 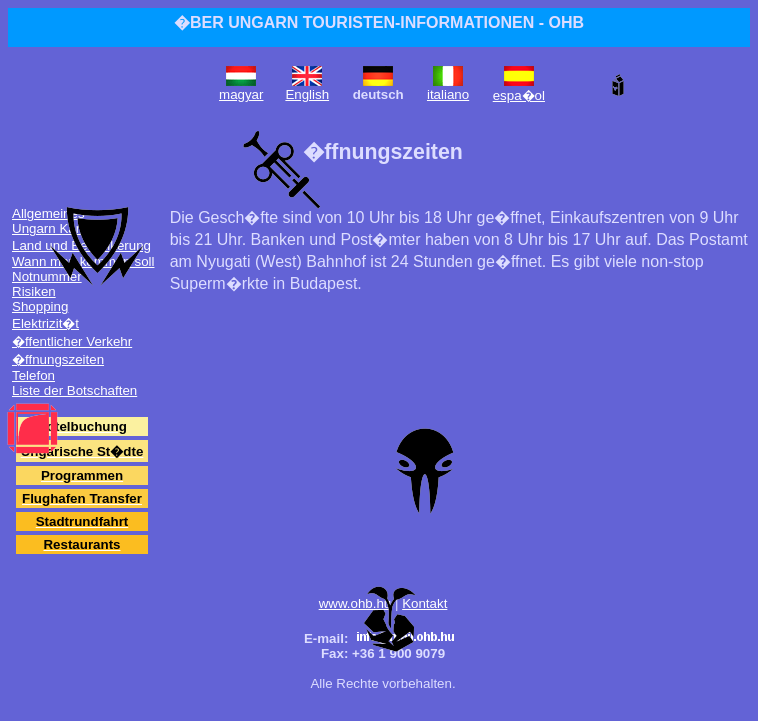 I want to click on access medical or health settings, so click(x=281, y=169).